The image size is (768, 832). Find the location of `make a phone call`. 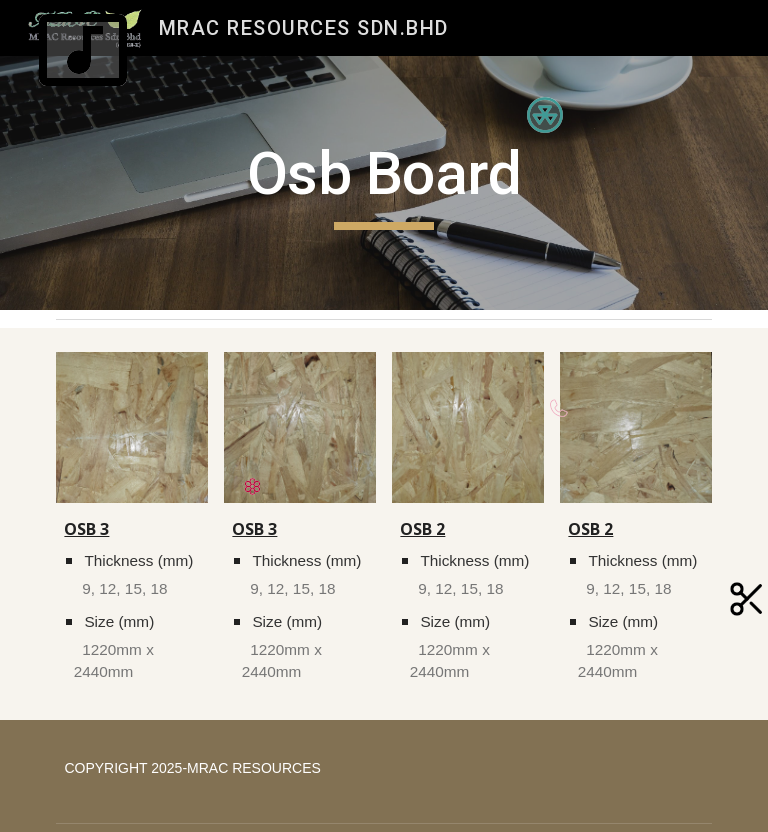

make a phone call is located at coordinates (558, 408).